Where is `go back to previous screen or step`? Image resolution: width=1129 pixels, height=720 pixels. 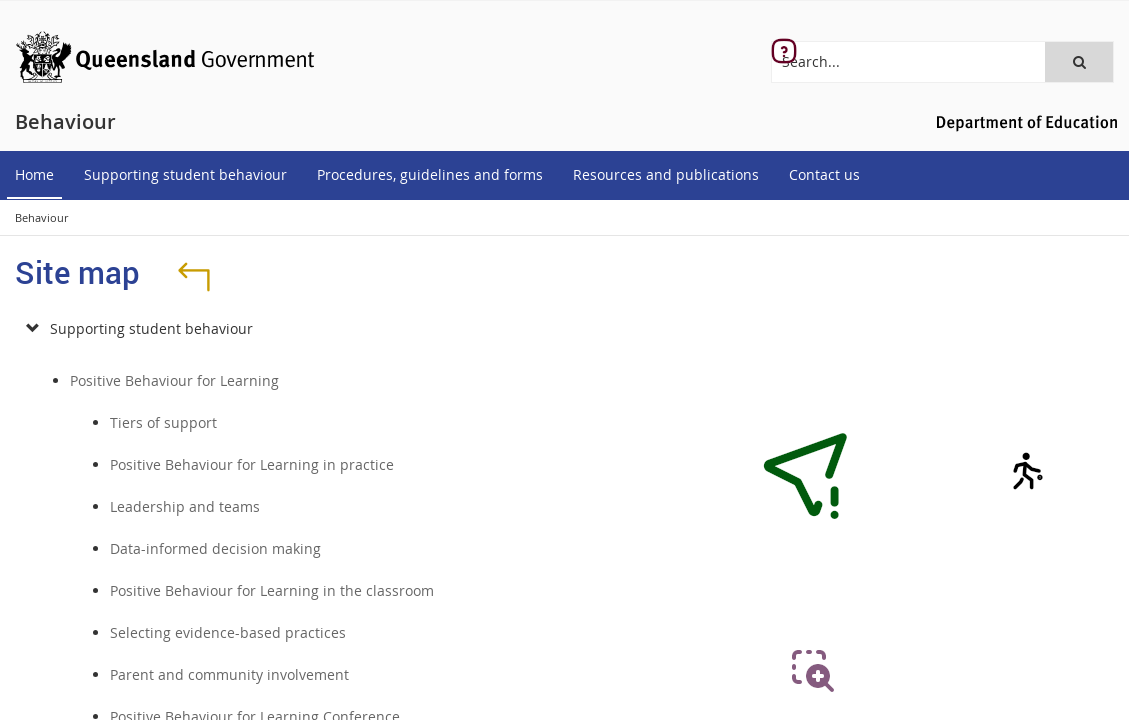
go back to previous screen or step is located at coordinates (194, 277).